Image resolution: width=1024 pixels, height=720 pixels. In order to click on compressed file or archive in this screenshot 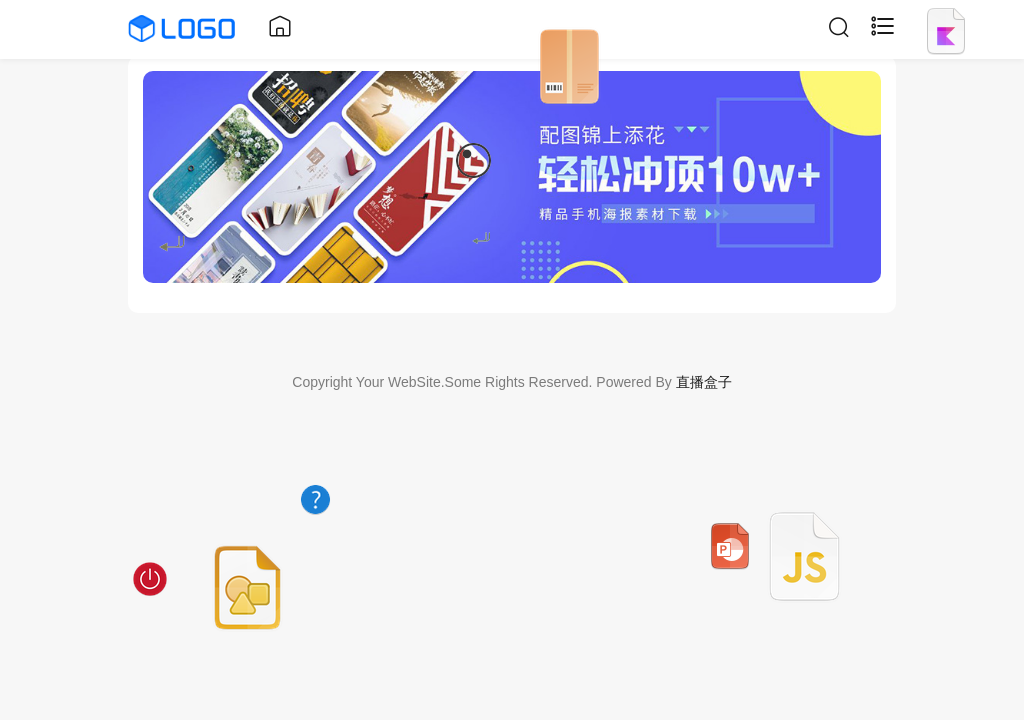, I will do `click(569, 66)`.